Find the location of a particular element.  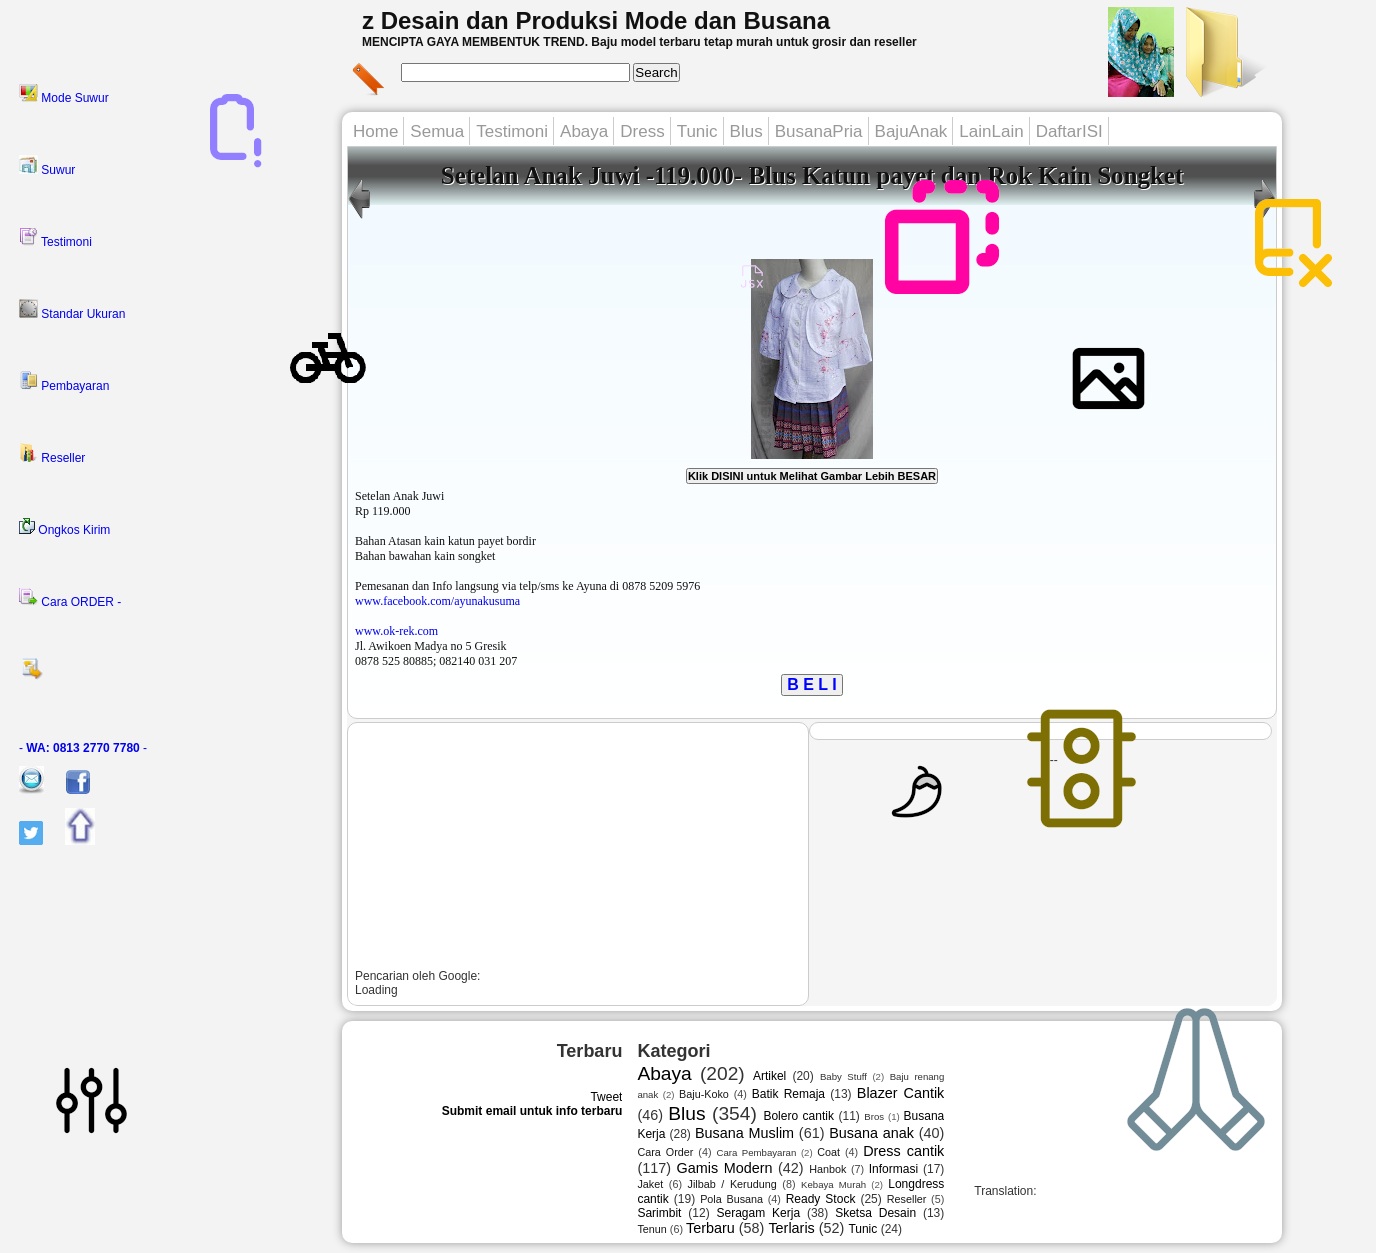

send a prayer or blessing is located at coordinates (1196, 1082).